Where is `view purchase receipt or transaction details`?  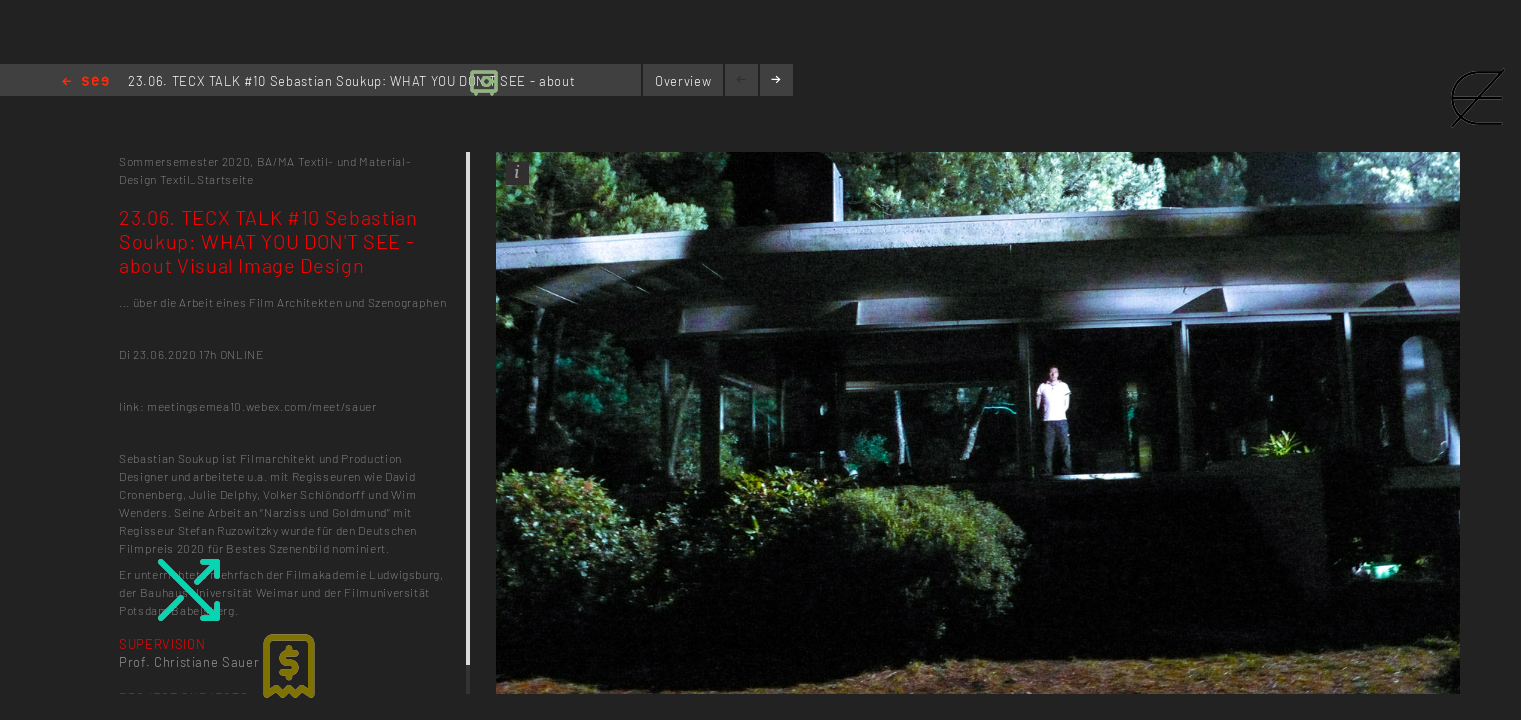
view purchase receipt or transaction details is located at coordinates (289, 666).